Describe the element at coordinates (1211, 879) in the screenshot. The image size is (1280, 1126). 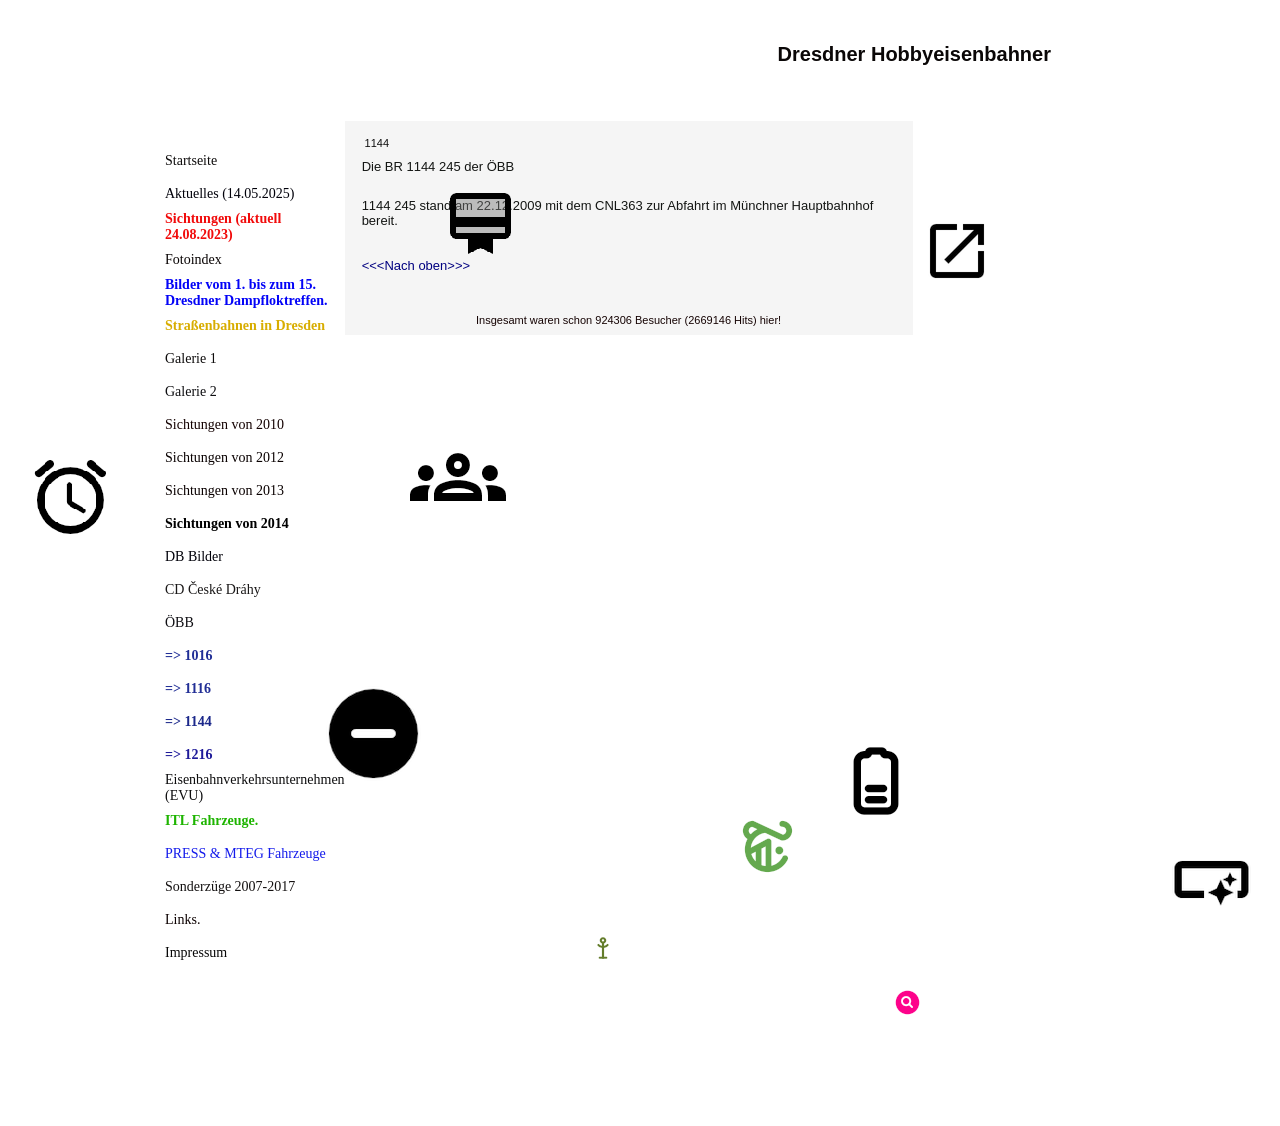
I see `add a smart action or automated button` at that location.